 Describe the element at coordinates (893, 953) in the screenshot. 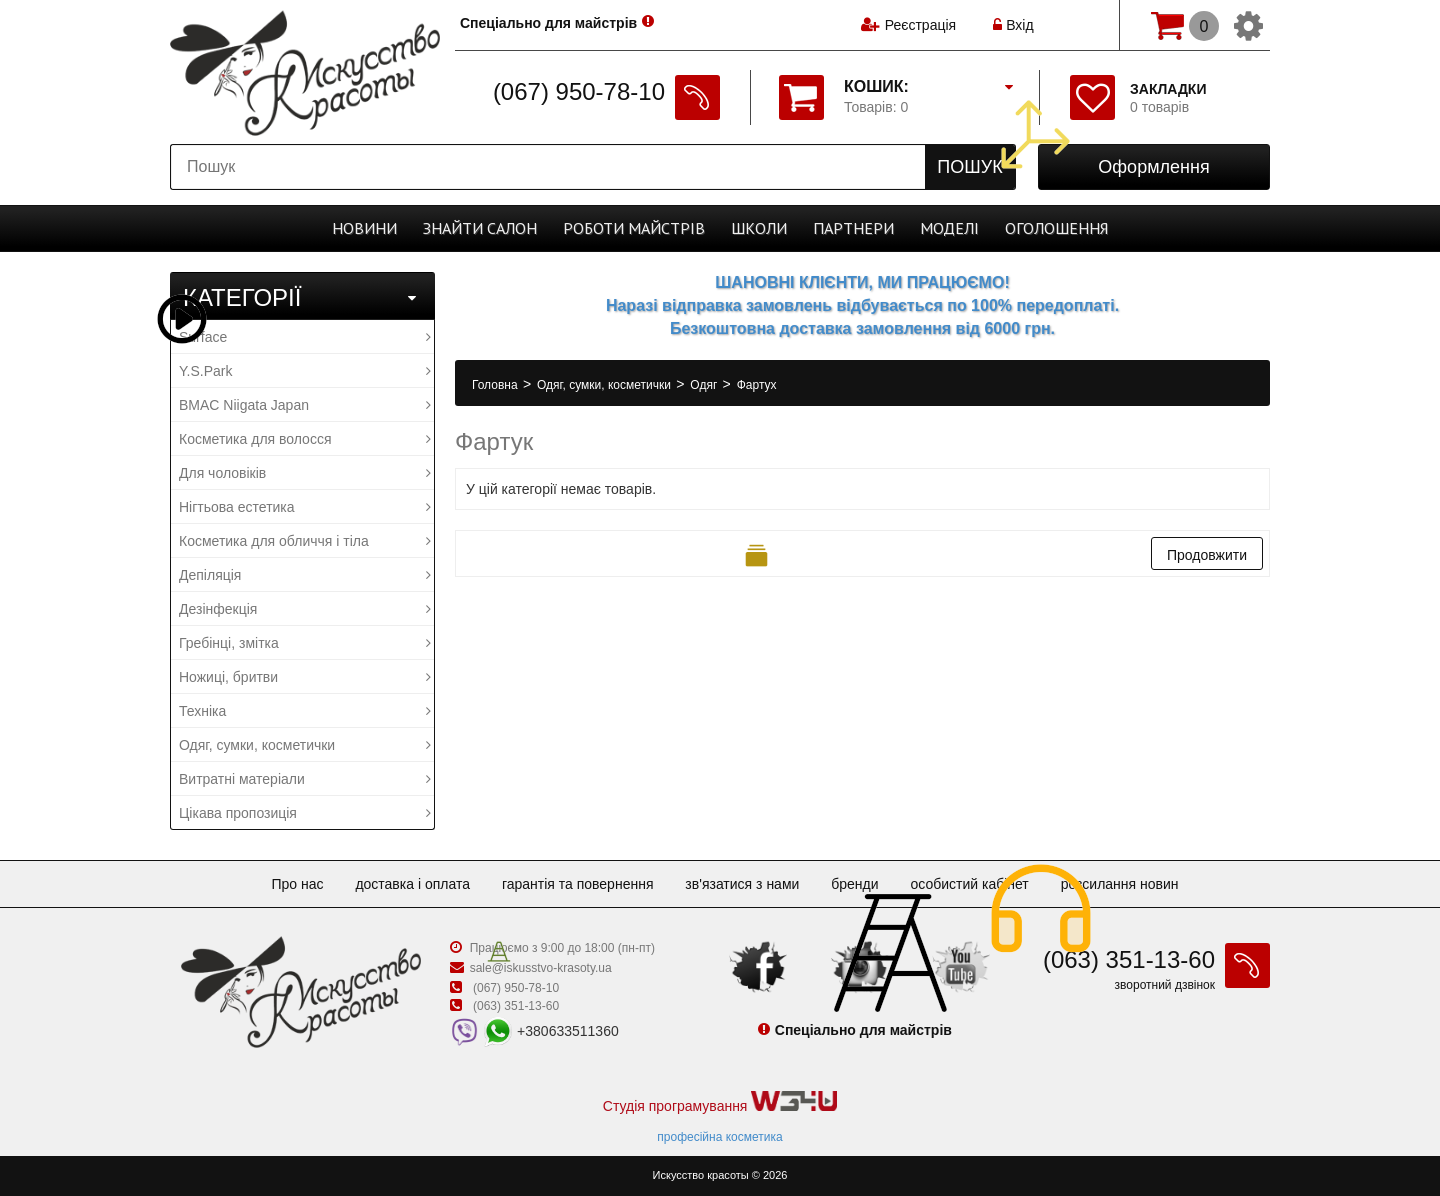

I see `access tools or equipment section` at that location.